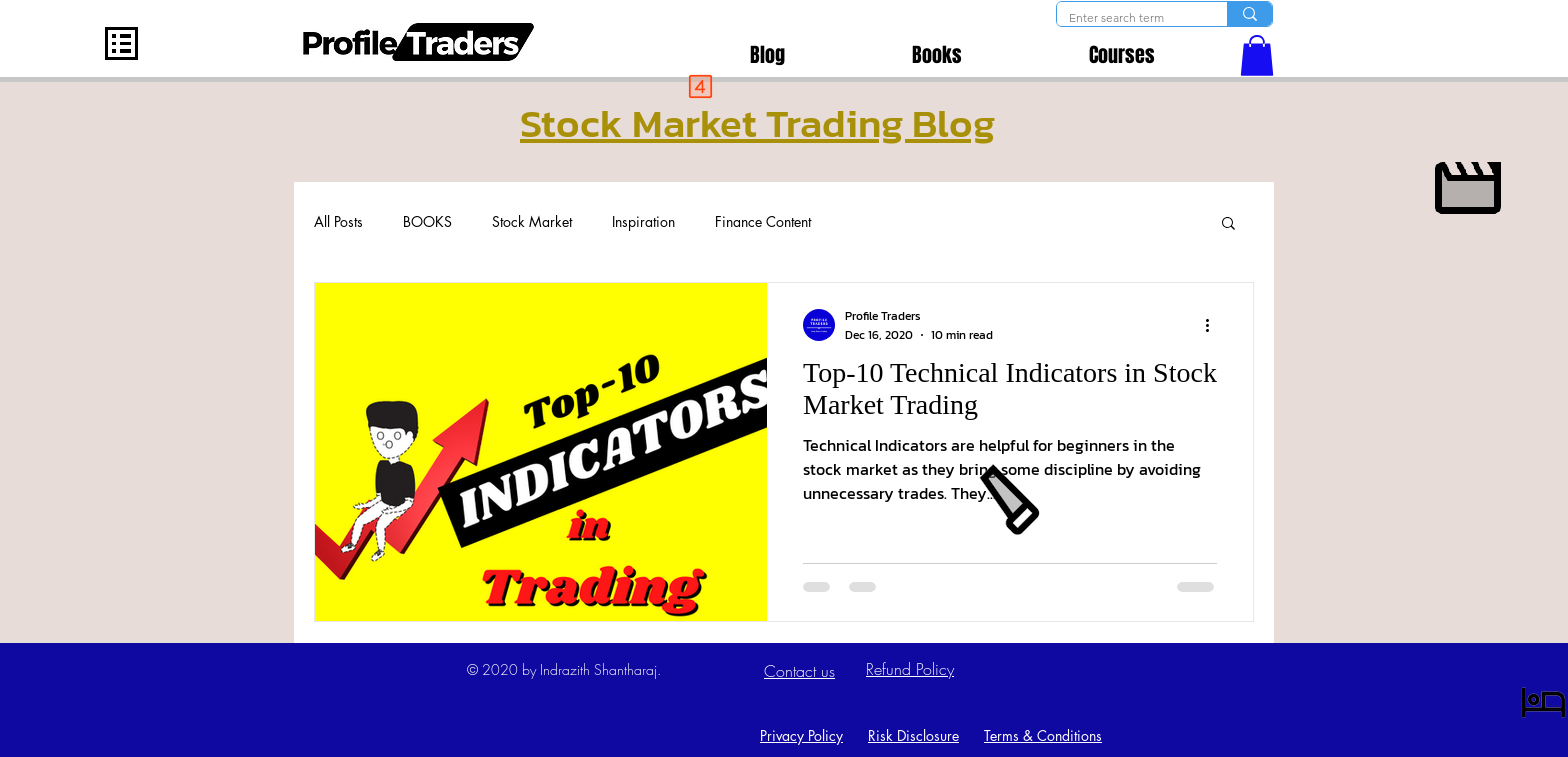 The height and width of the screenshot is (757, 1568). I want to click on create a new video project, so click(1468, 188).